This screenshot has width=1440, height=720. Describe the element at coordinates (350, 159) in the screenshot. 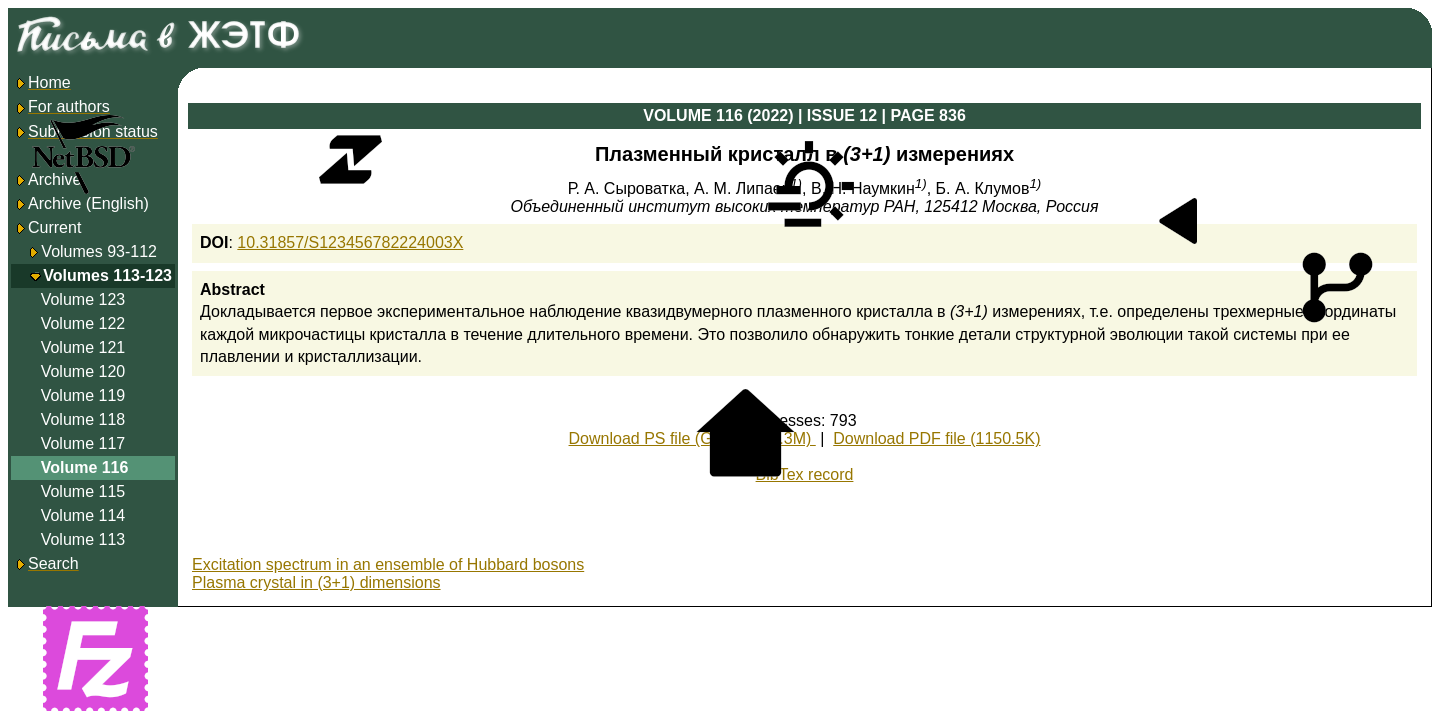

I see `zincsearch logo` at that location.